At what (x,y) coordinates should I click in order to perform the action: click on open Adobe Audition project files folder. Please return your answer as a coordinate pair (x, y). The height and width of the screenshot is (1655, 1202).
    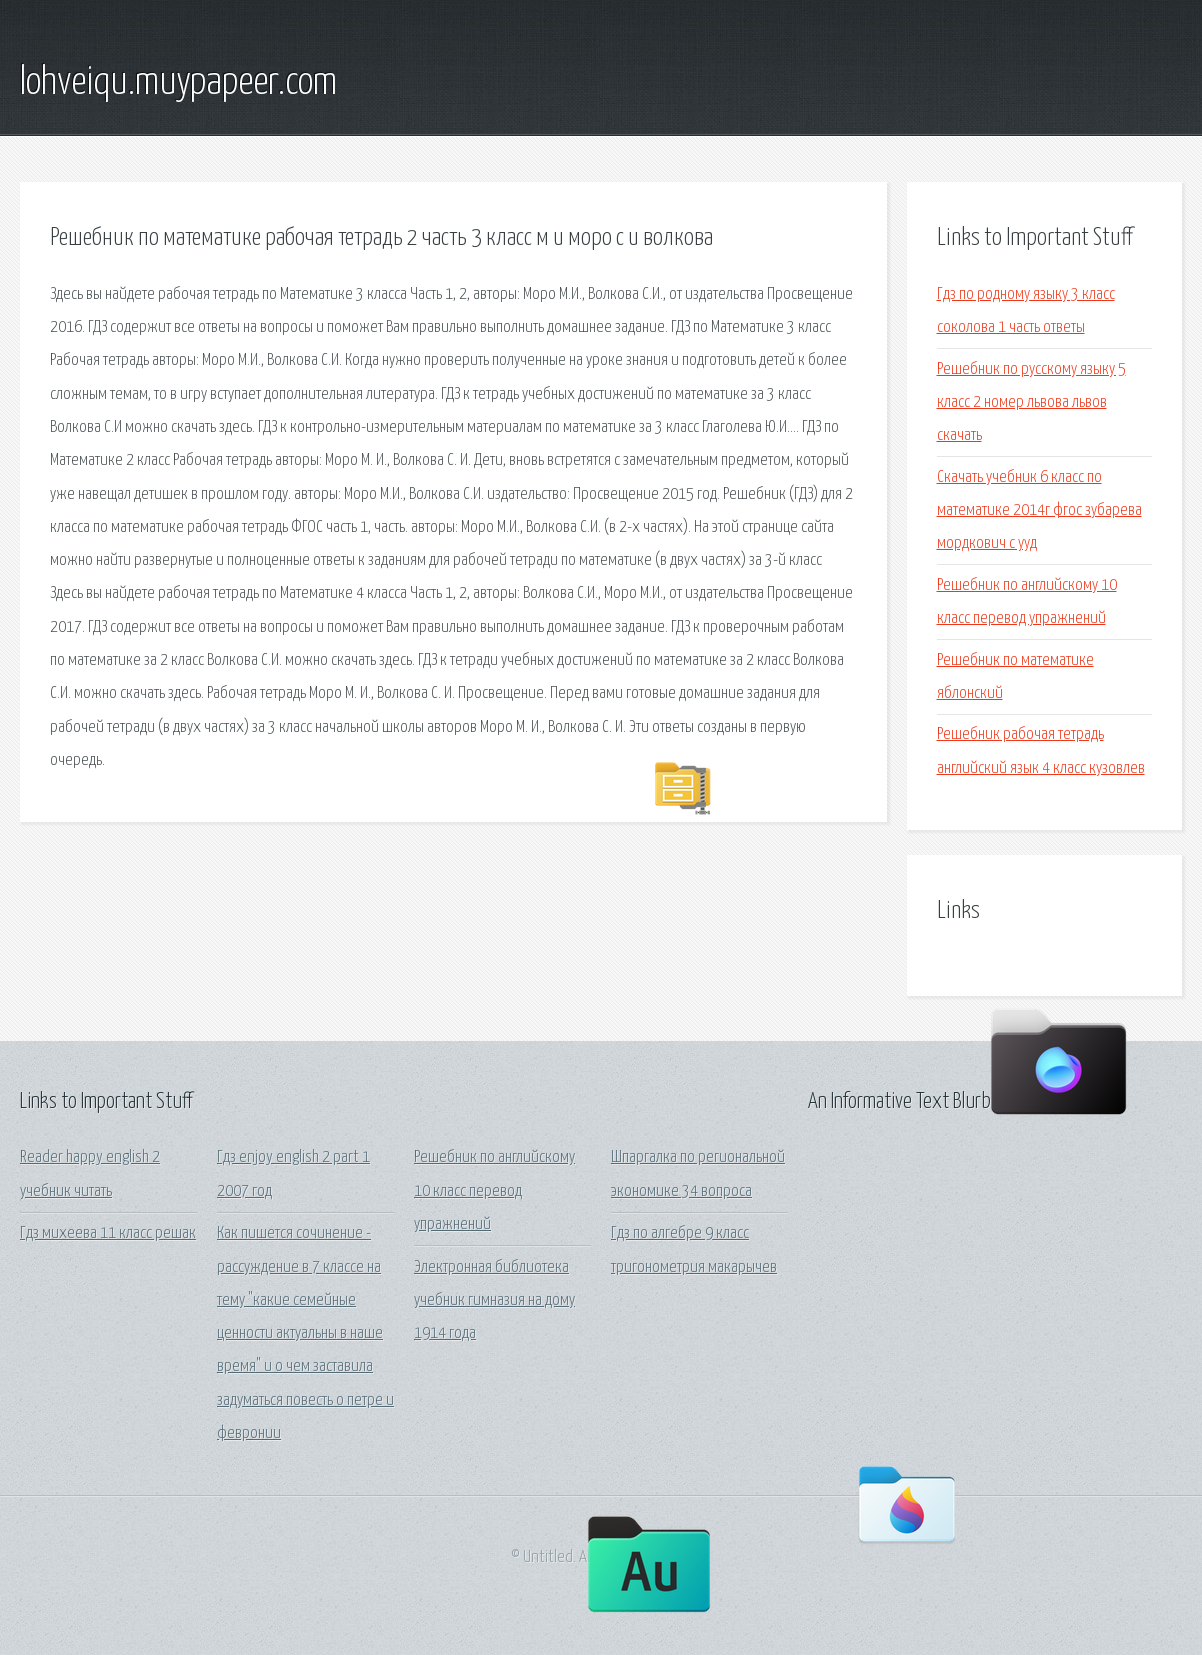
    Looking at the image, I should click on (648, 1567).